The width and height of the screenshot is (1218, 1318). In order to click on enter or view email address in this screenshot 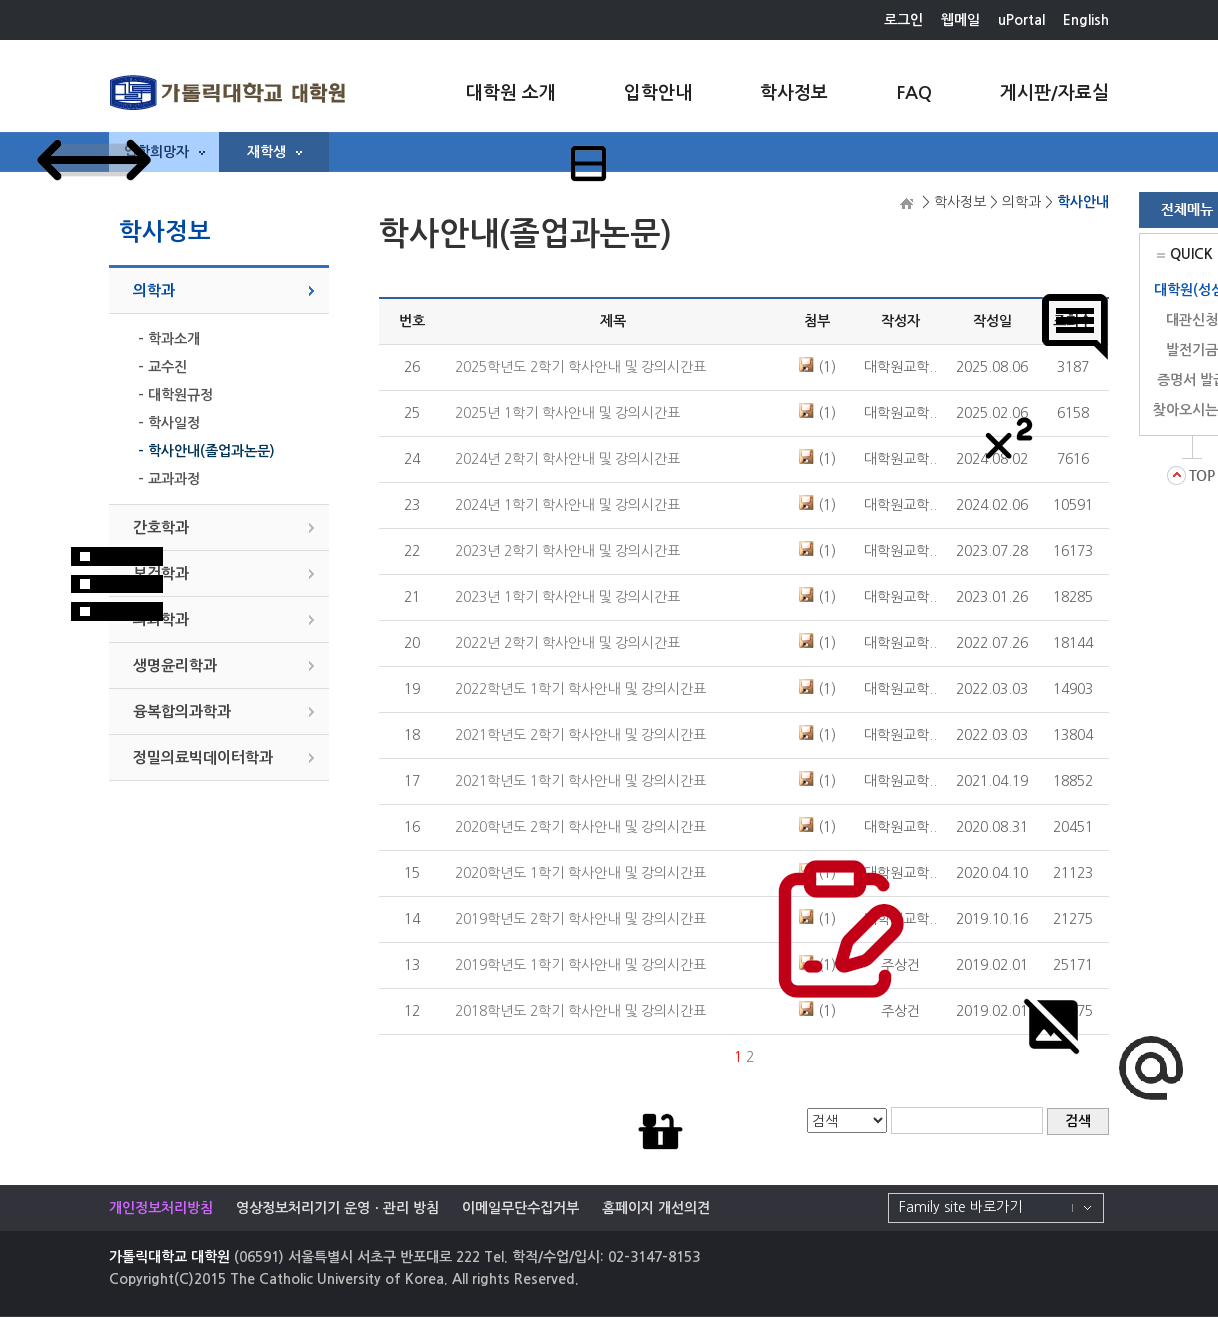, I will do `click(1151, 1068)`.